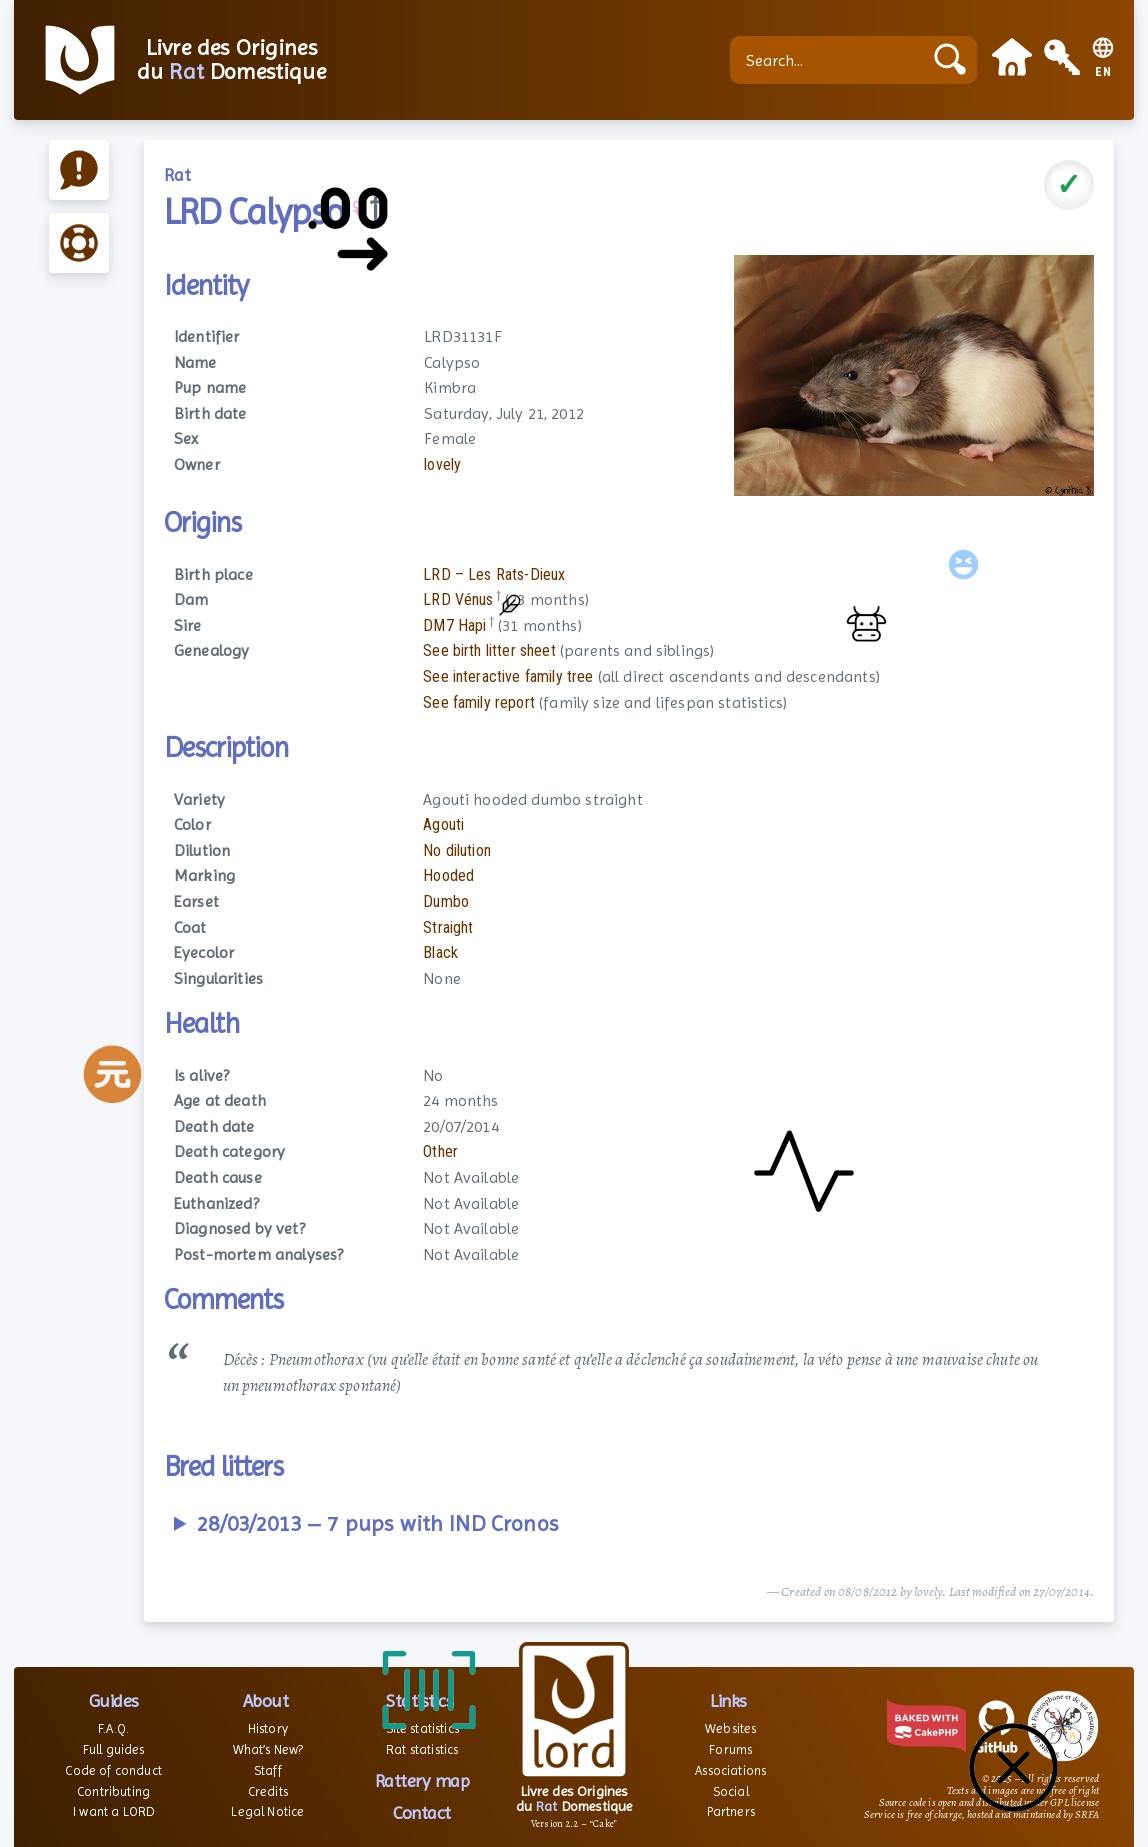 The height and width of the screenshot is (1847, 1148). Describe the element at coordinates (1013, 1767) in the screenshot. I see `close or dismiss a dialog` at that location.